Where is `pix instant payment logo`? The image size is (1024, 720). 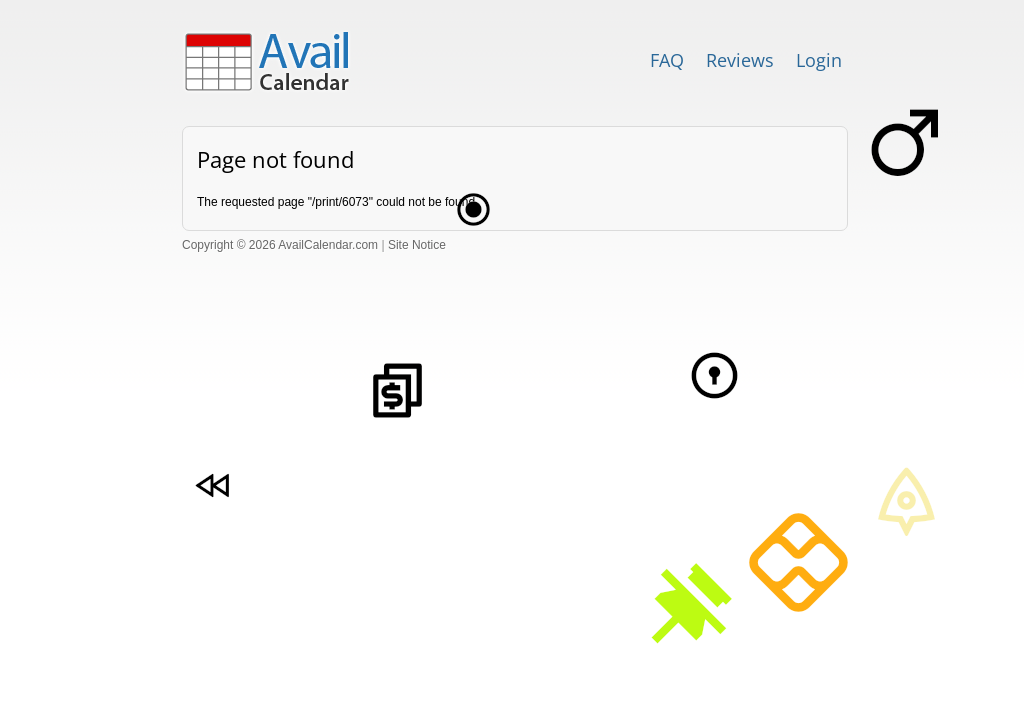
pix instant payment logo is located at coordinates (798, 562).